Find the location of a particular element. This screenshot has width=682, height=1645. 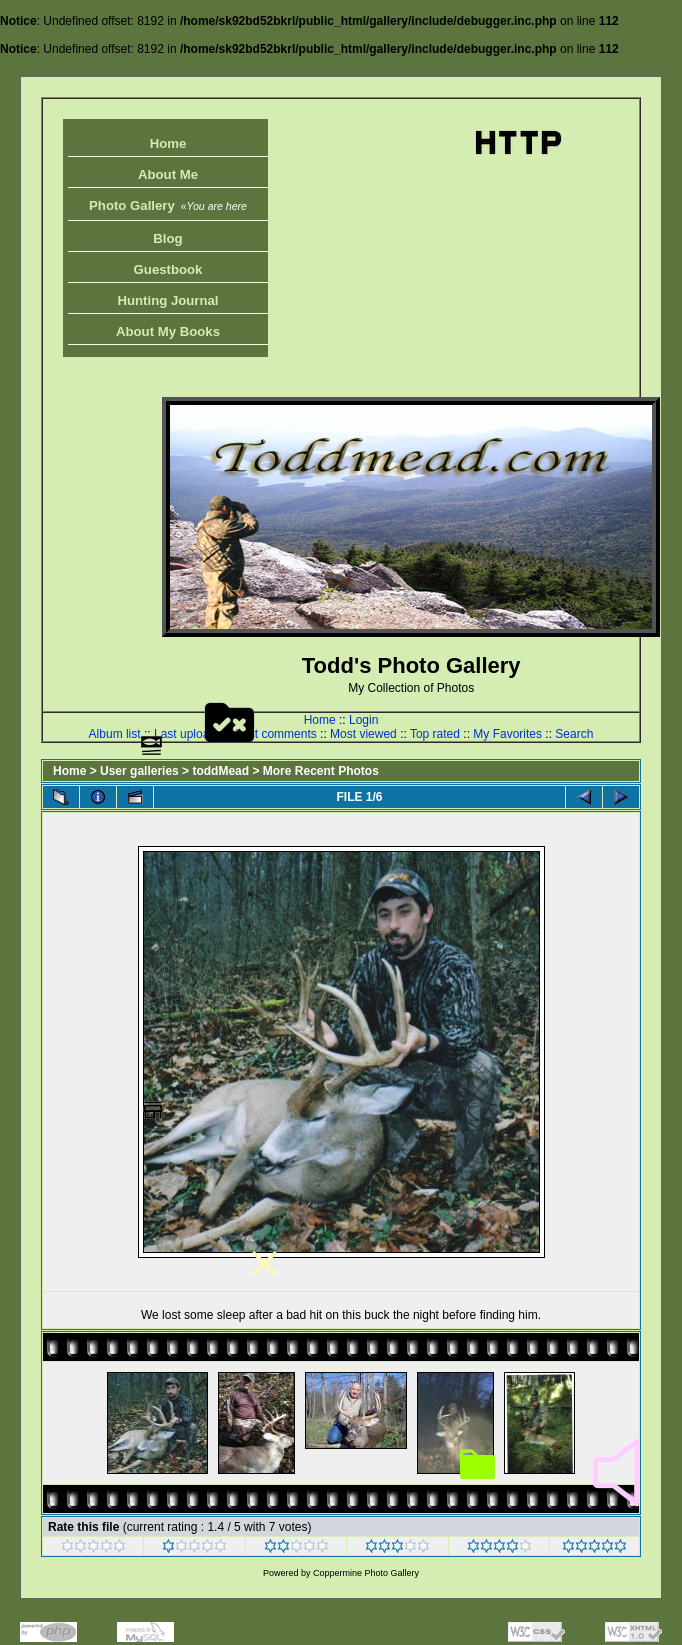

folder containing validated and rejected items is located at coordinates (229, 722).